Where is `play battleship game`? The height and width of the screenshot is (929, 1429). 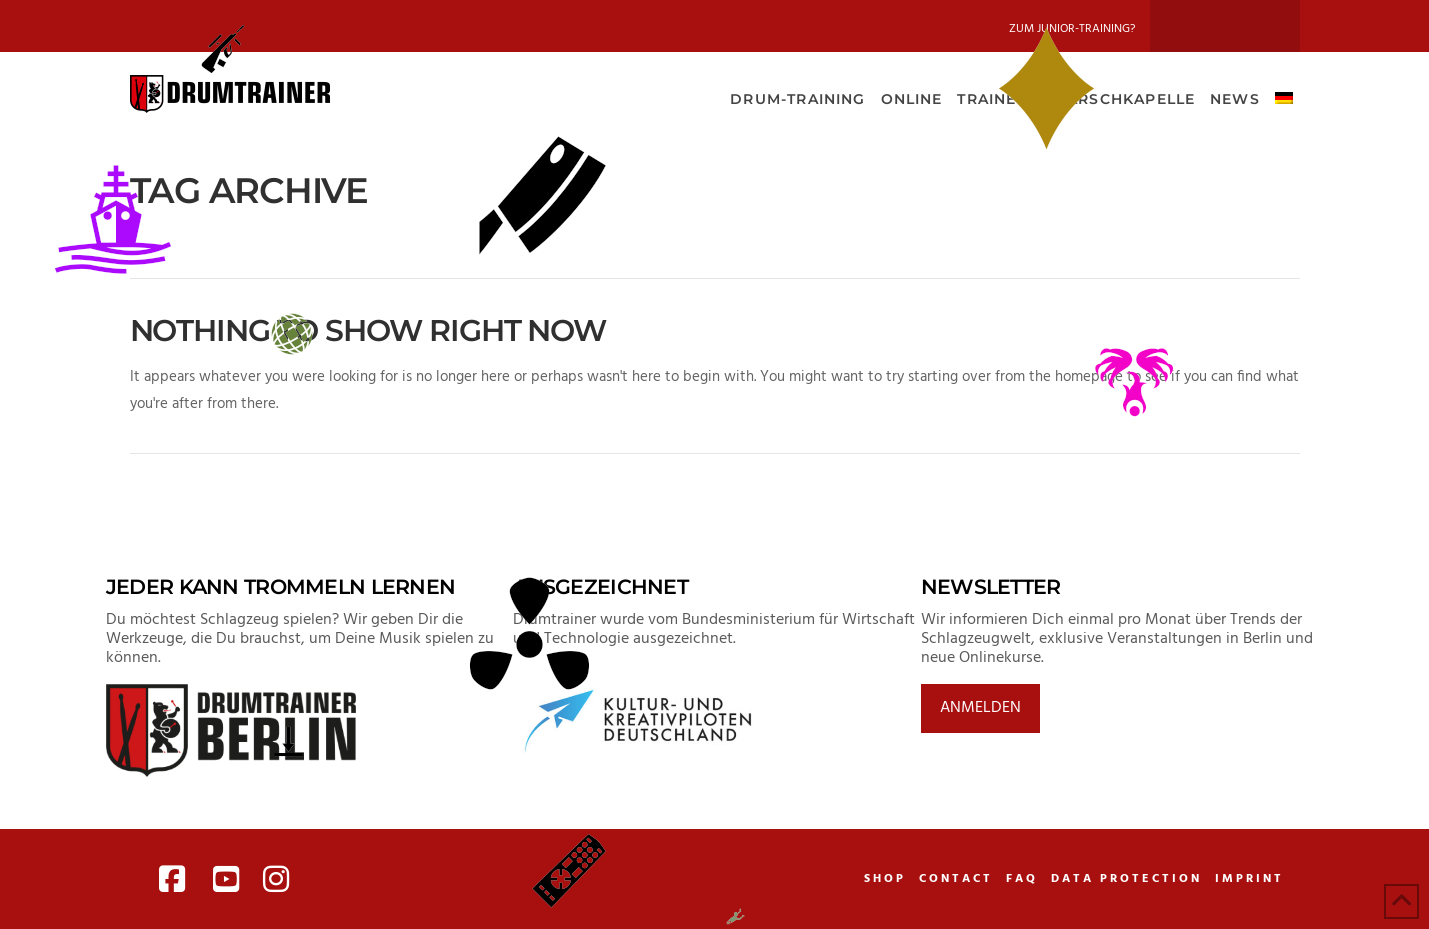 play battleship game is located at coordinates (116, 224).